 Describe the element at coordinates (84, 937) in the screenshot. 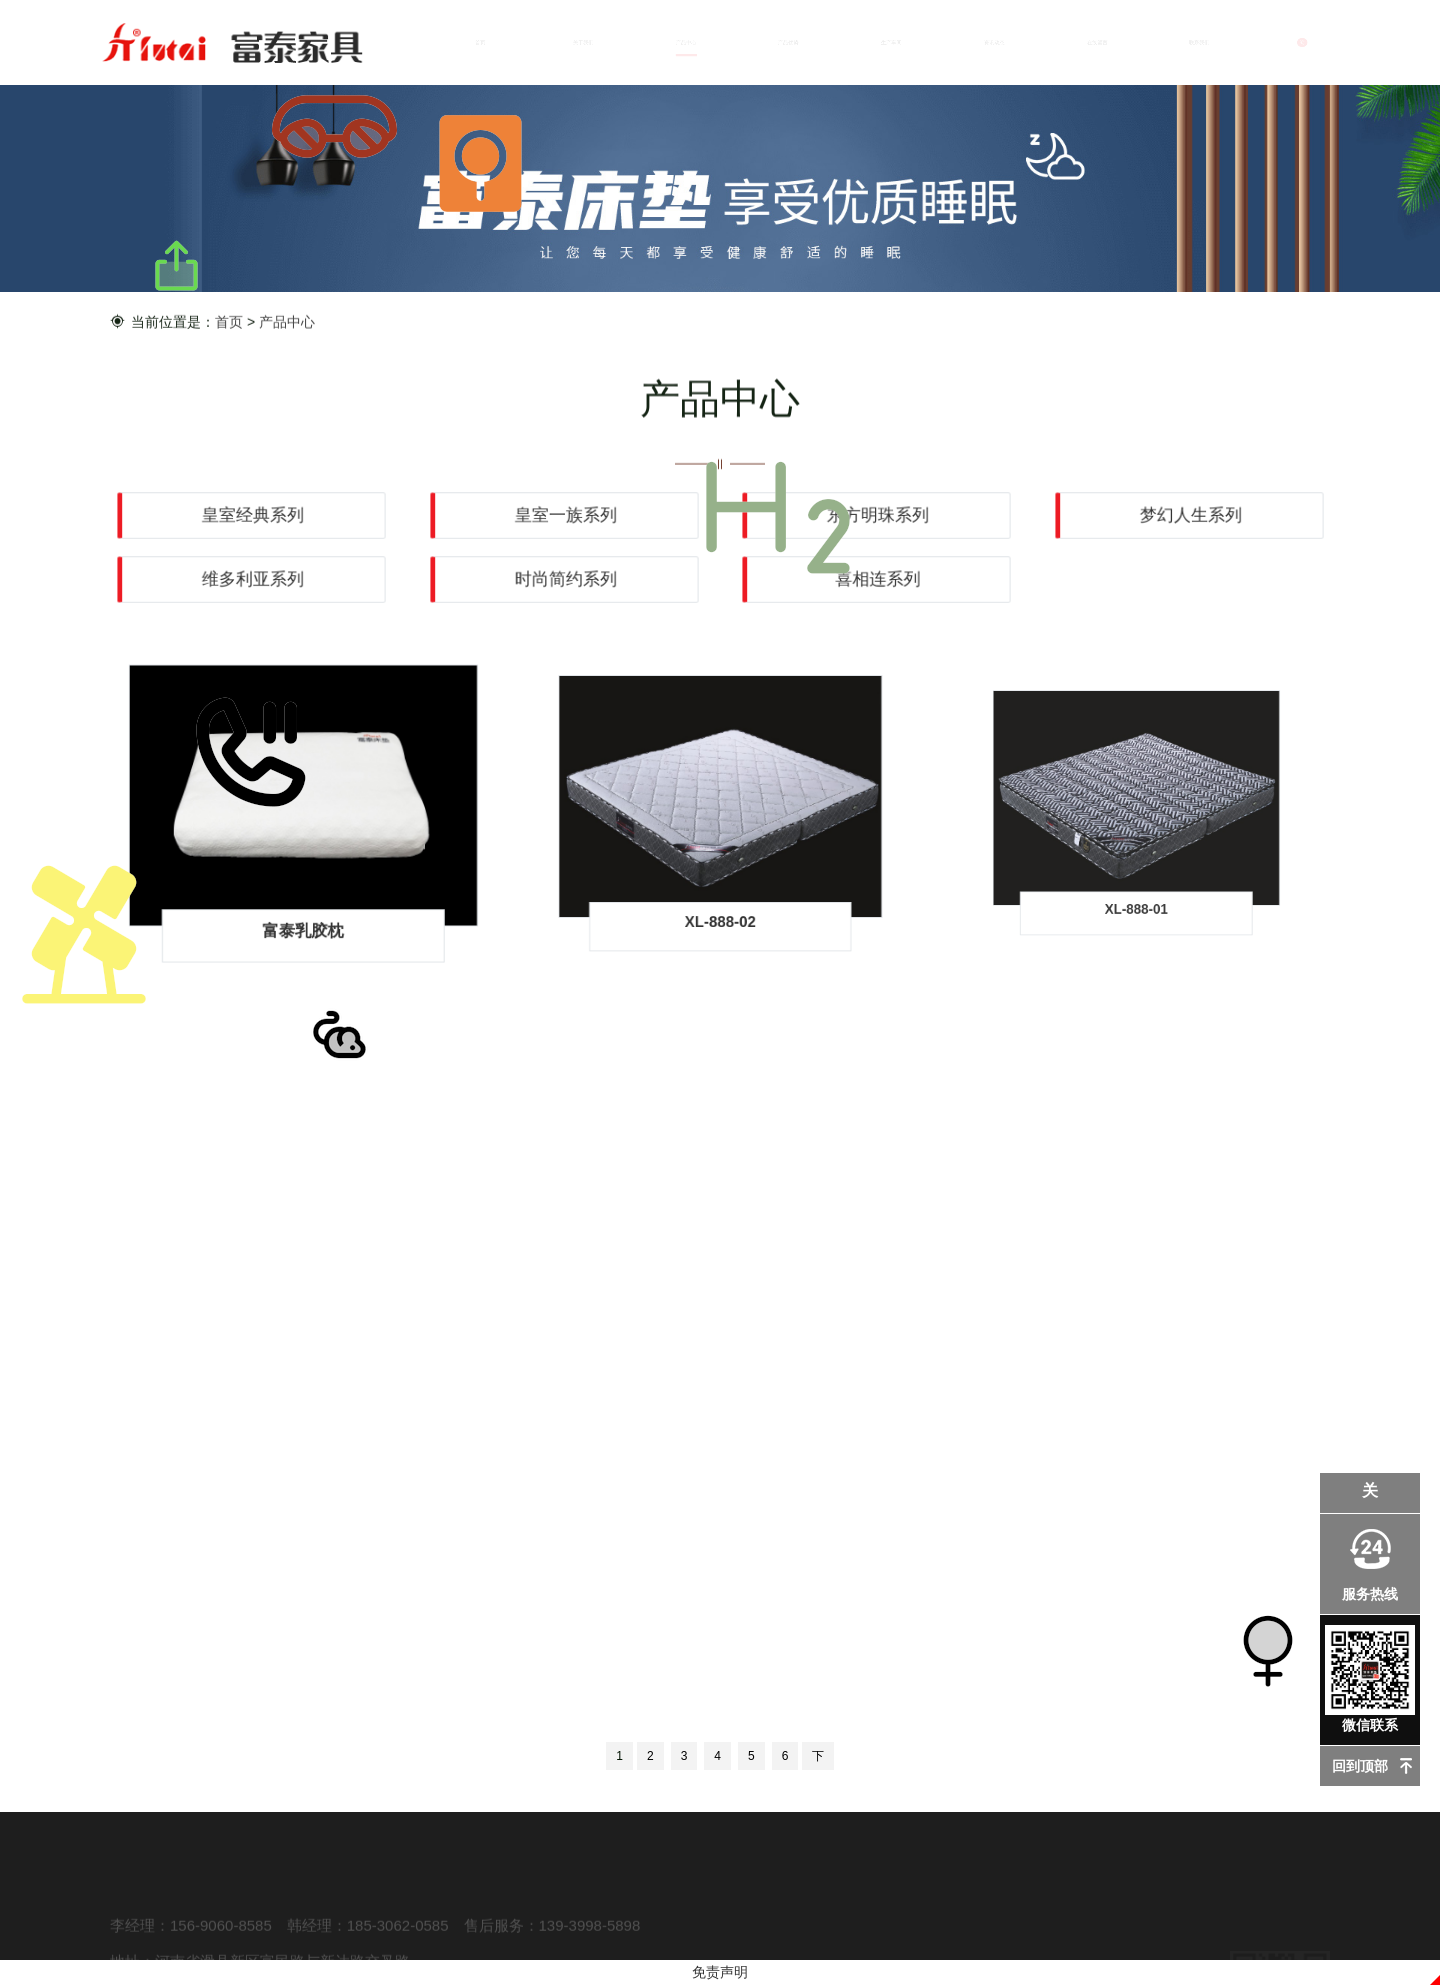

I see `access wind energy or renewable power settings` at that location.